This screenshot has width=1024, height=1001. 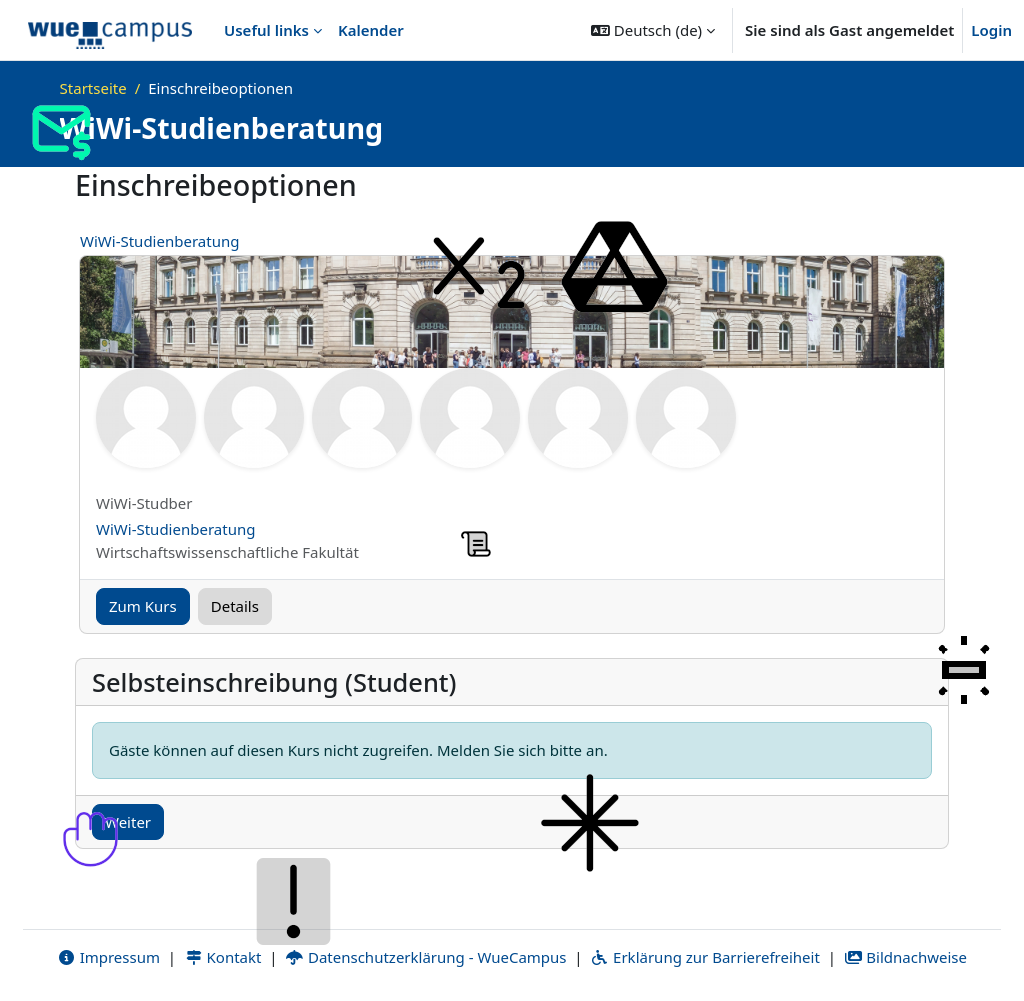 I want to click on indicates an alert or warning that requires attention, so click(x=293, y=901).